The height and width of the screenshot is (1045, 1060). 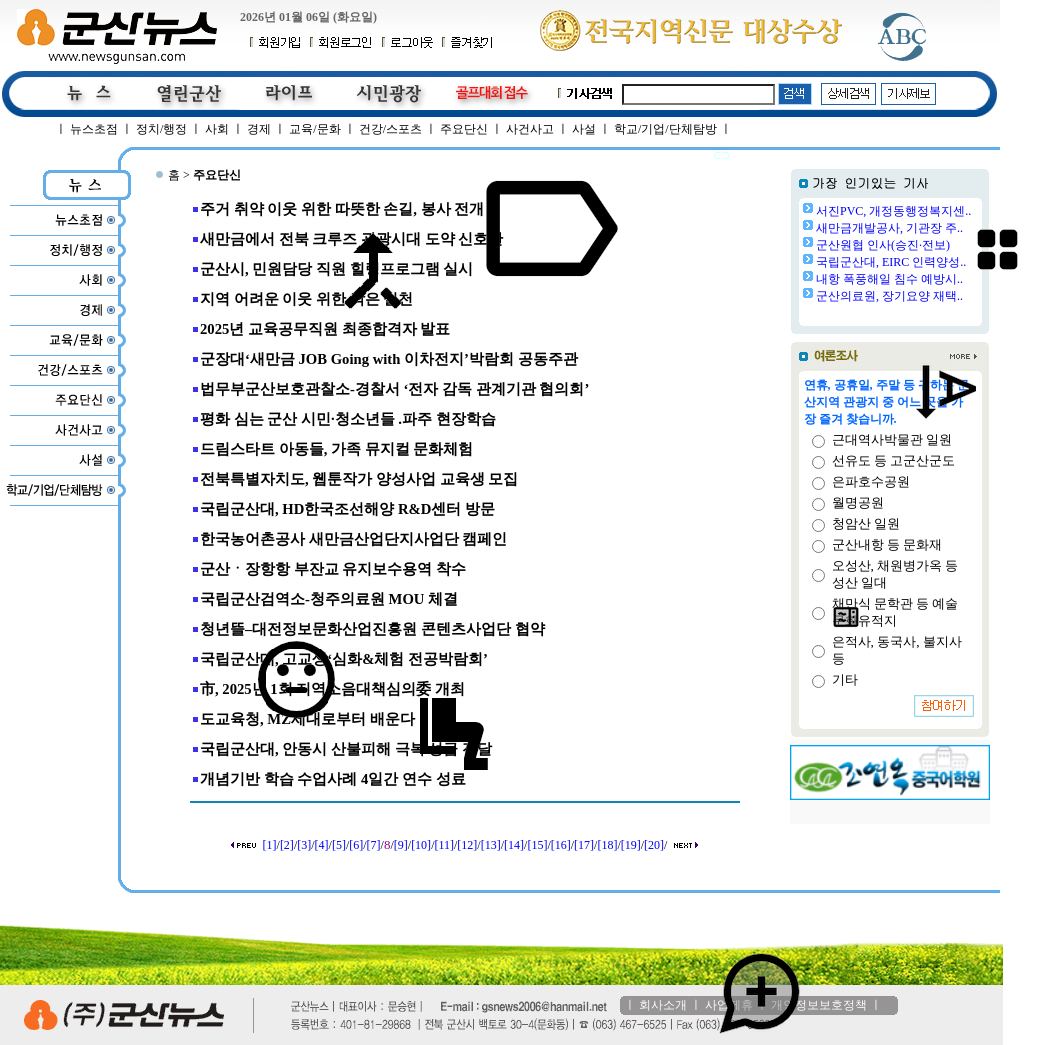 What do you see at coordinates (846, 617) in the screenshot?
I see `microwave or kitchen appliance control` at bounding box center [846, 617].